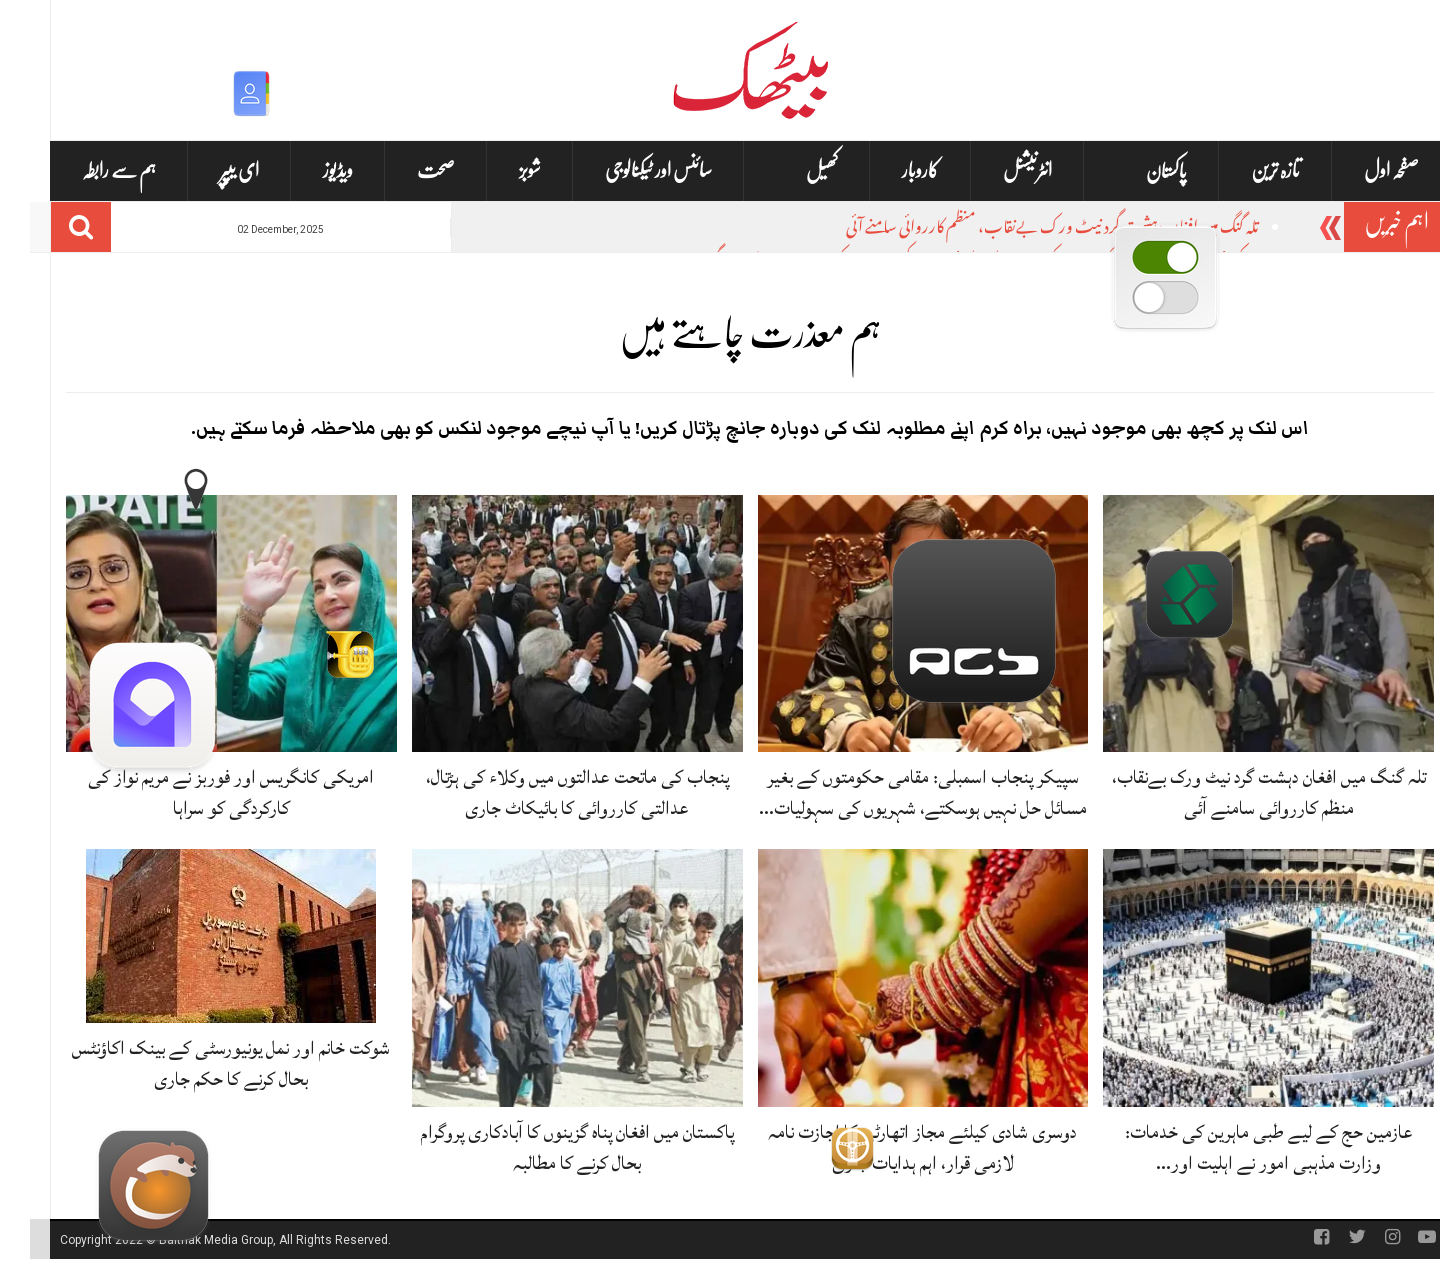  What do you see at coordinates (1189, 594) in the screenshot?
I see `open cachyos pi application` at bounding box center [1189, 594].